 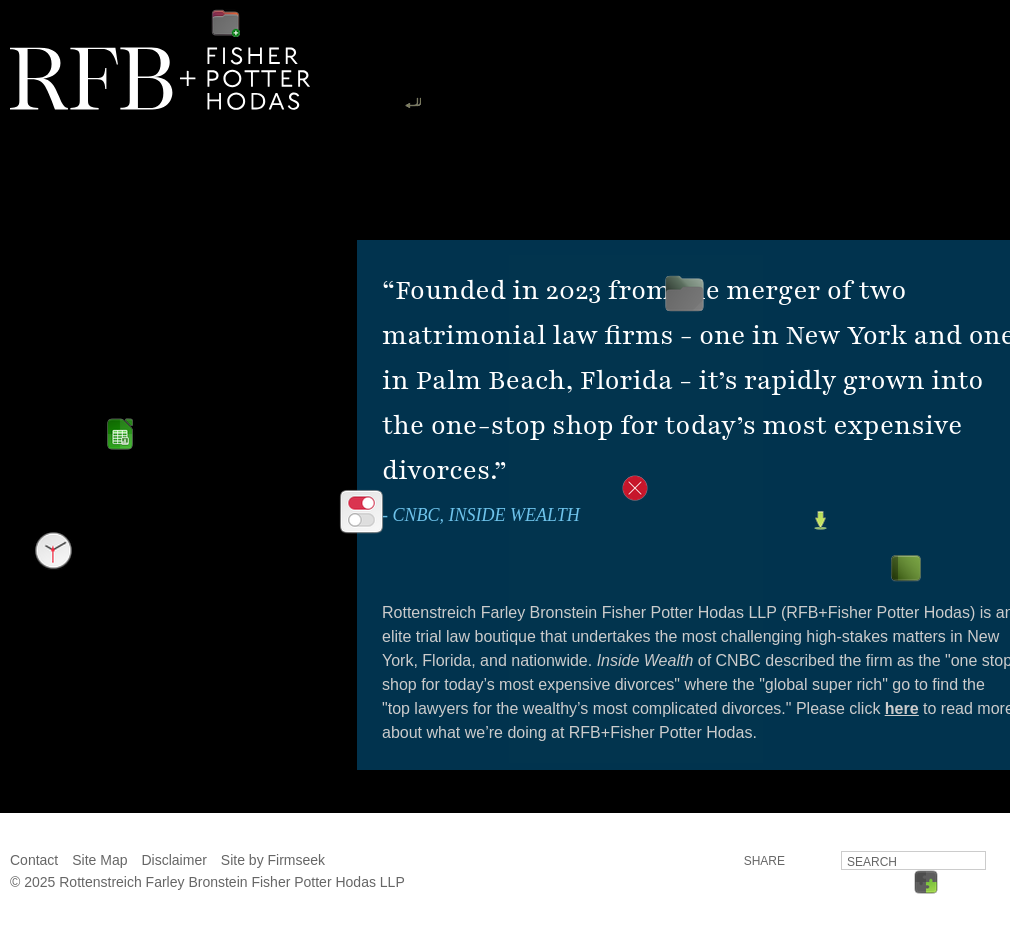 I want to click on open browser extensions manager, so click(x=926, y=882).